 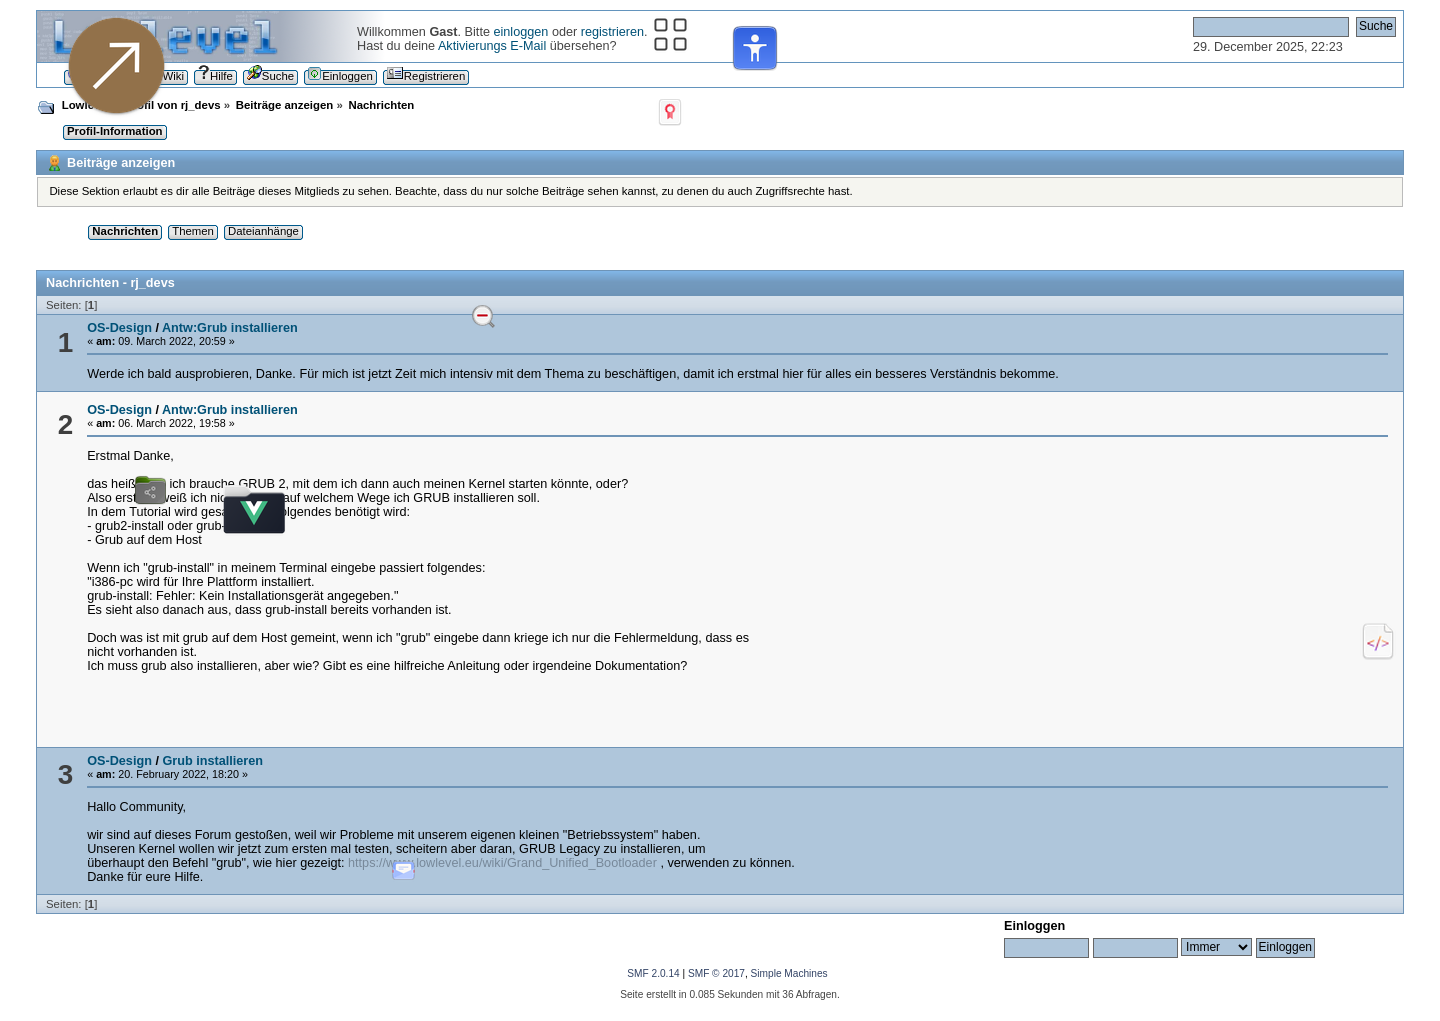 I want to click on access your public shared folder, so click(x=150, y=489).